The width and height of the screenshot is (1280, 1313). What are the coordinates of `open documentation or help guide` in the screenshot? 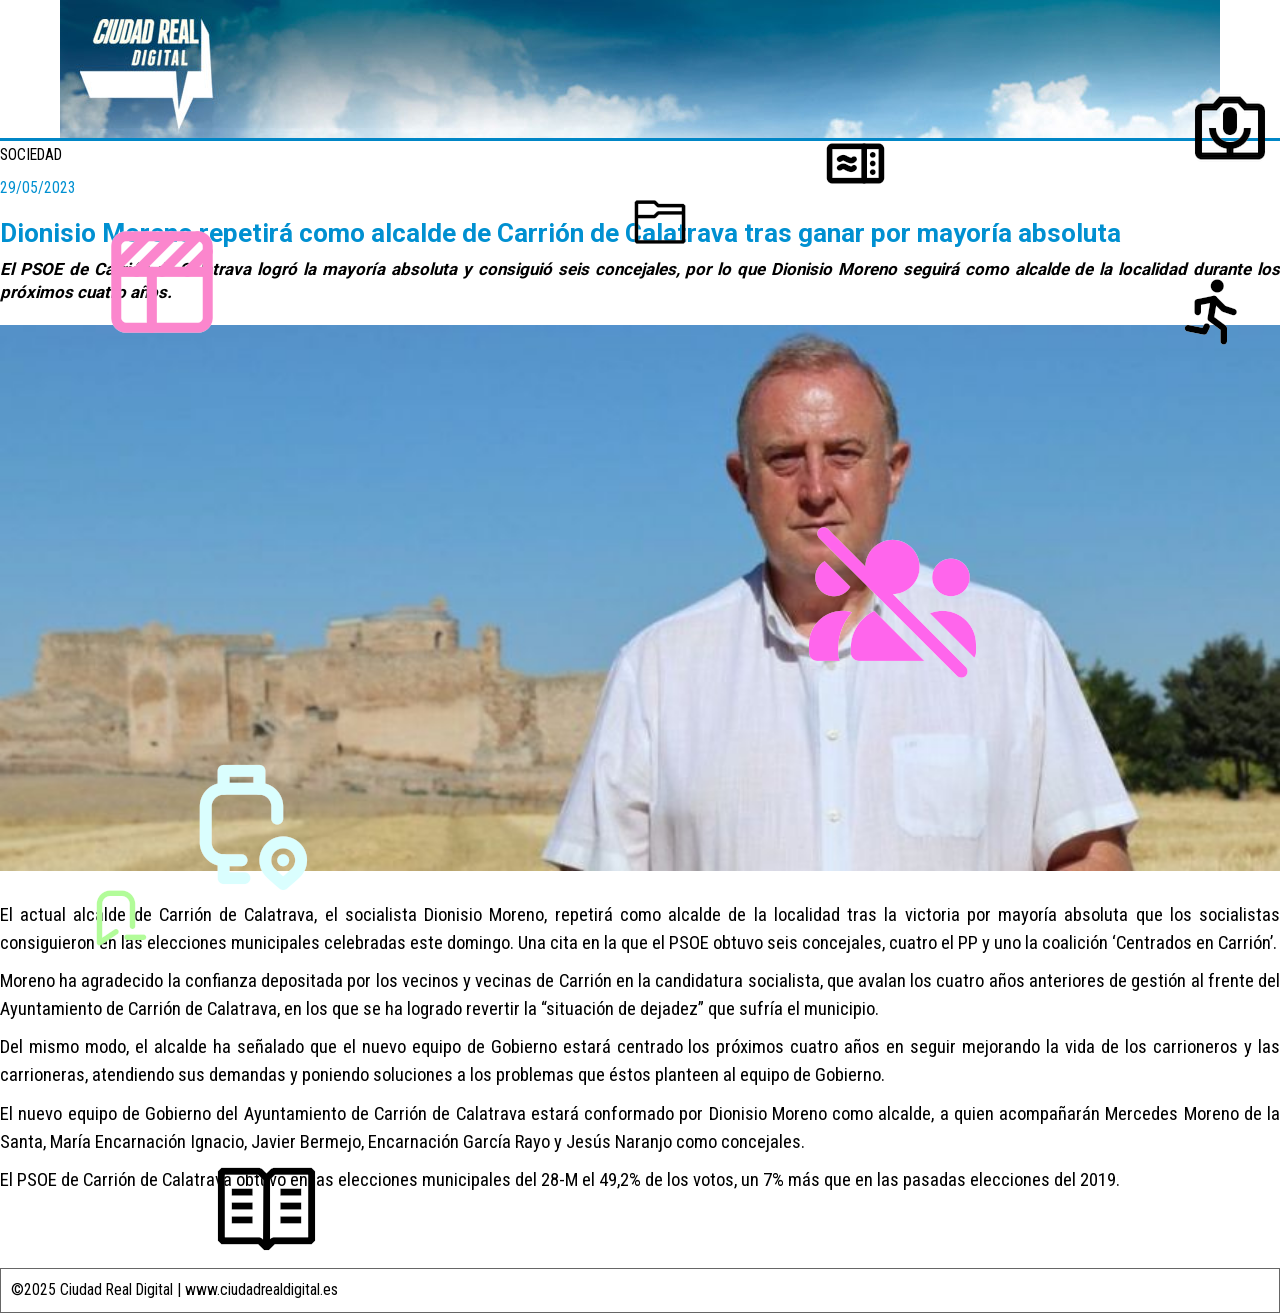 It's located at (266, 1209).